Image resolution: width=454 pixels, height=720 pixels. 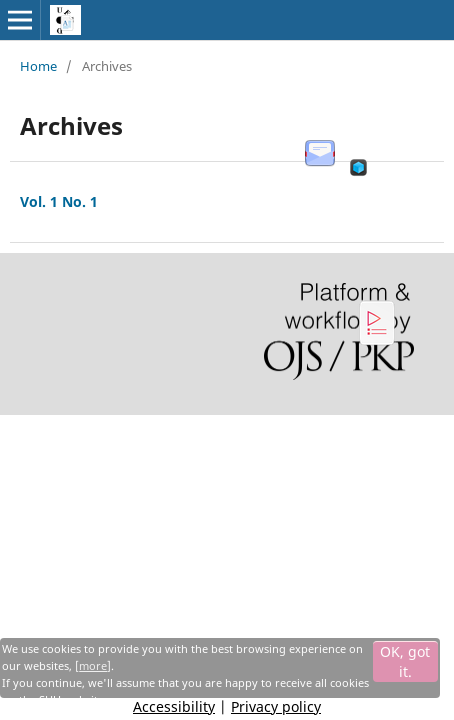 I want to click on open the mail application, so click(x=320, y=153).